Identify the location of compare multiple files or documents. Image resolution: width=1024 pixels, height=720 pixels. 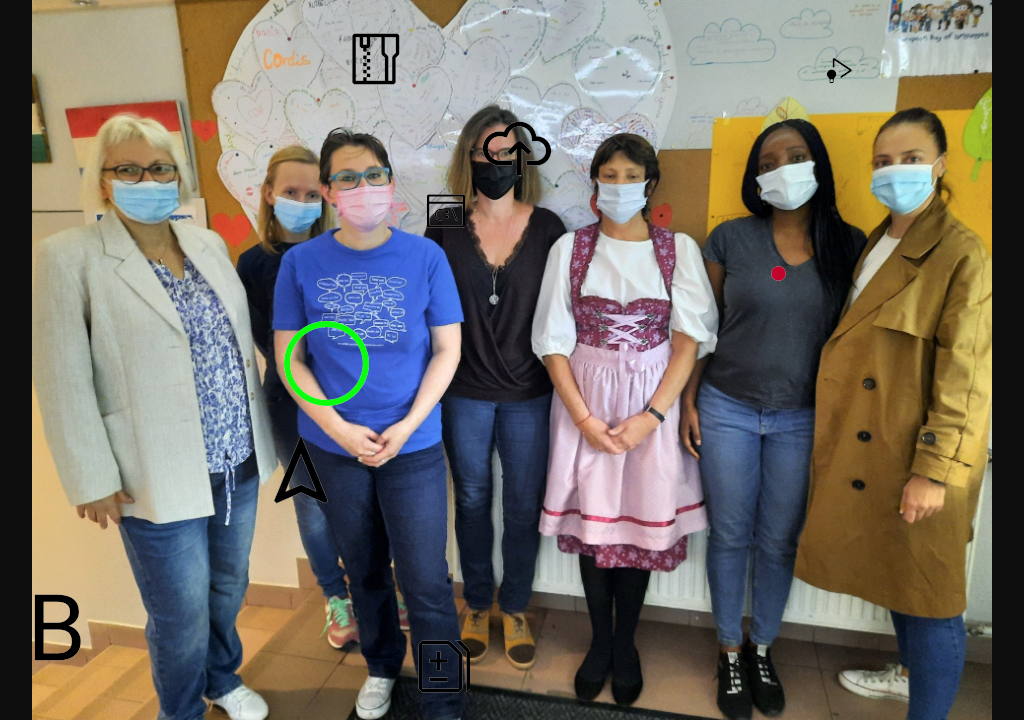
(440, 666).